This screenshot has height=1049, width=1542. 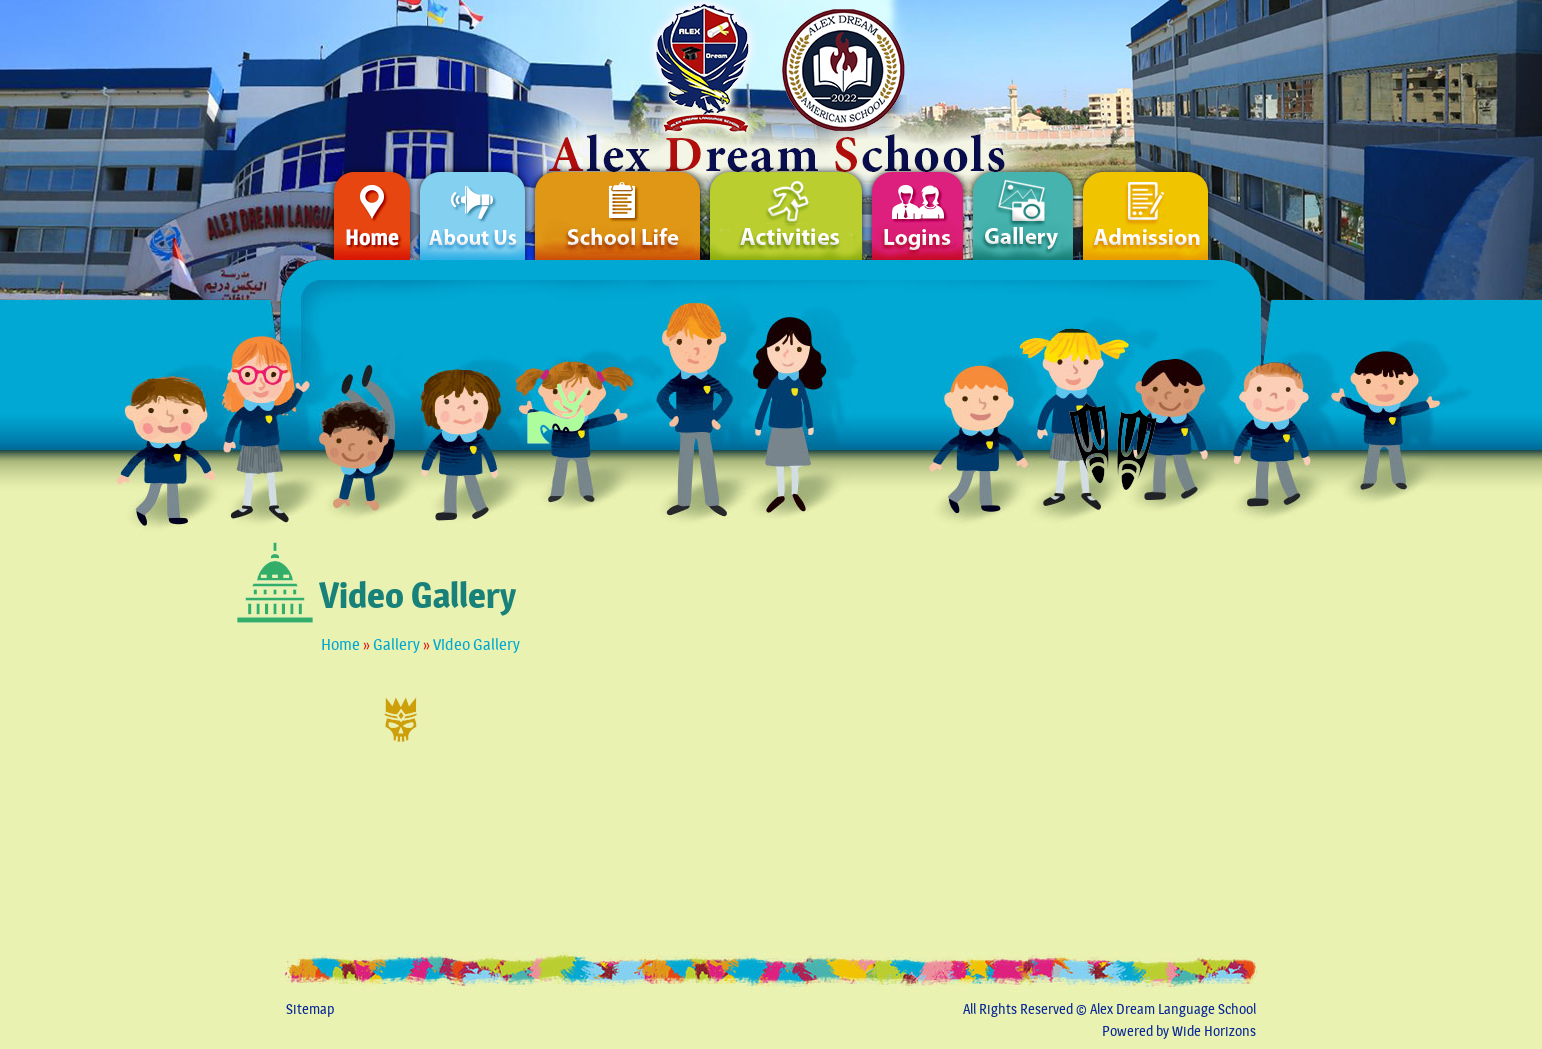 I want to click on access government or legislative information, so click(x=275, y=582).